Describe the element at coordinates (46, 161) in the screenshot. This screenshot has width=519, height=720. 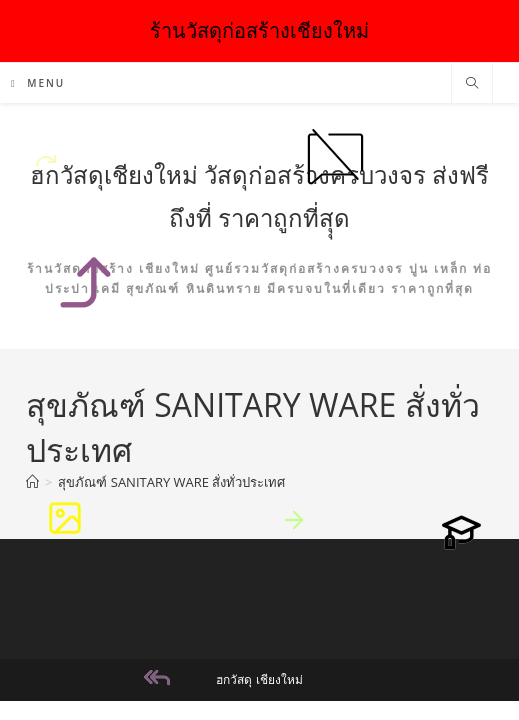
I see `redo the last undone action` at that location.